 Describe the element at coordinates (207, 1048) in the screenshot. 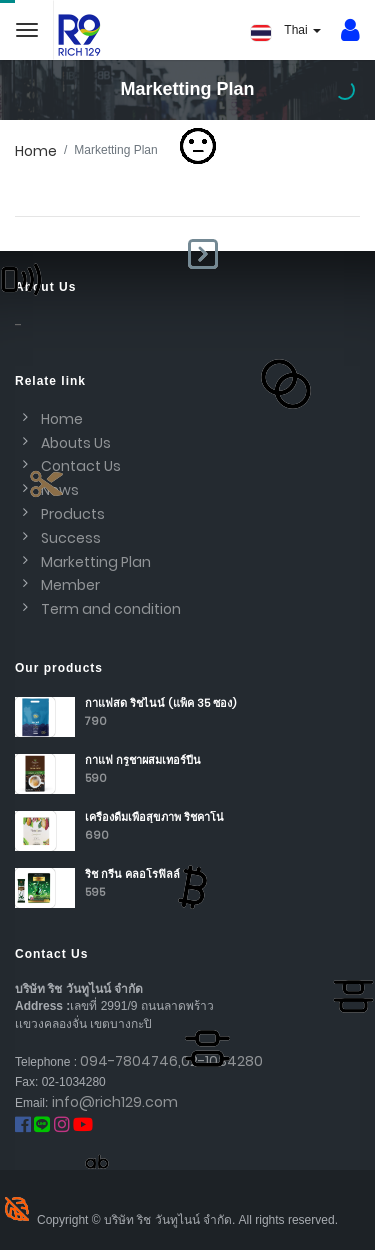

I see `distribute objects evenly with vertical center alignment` at that location.